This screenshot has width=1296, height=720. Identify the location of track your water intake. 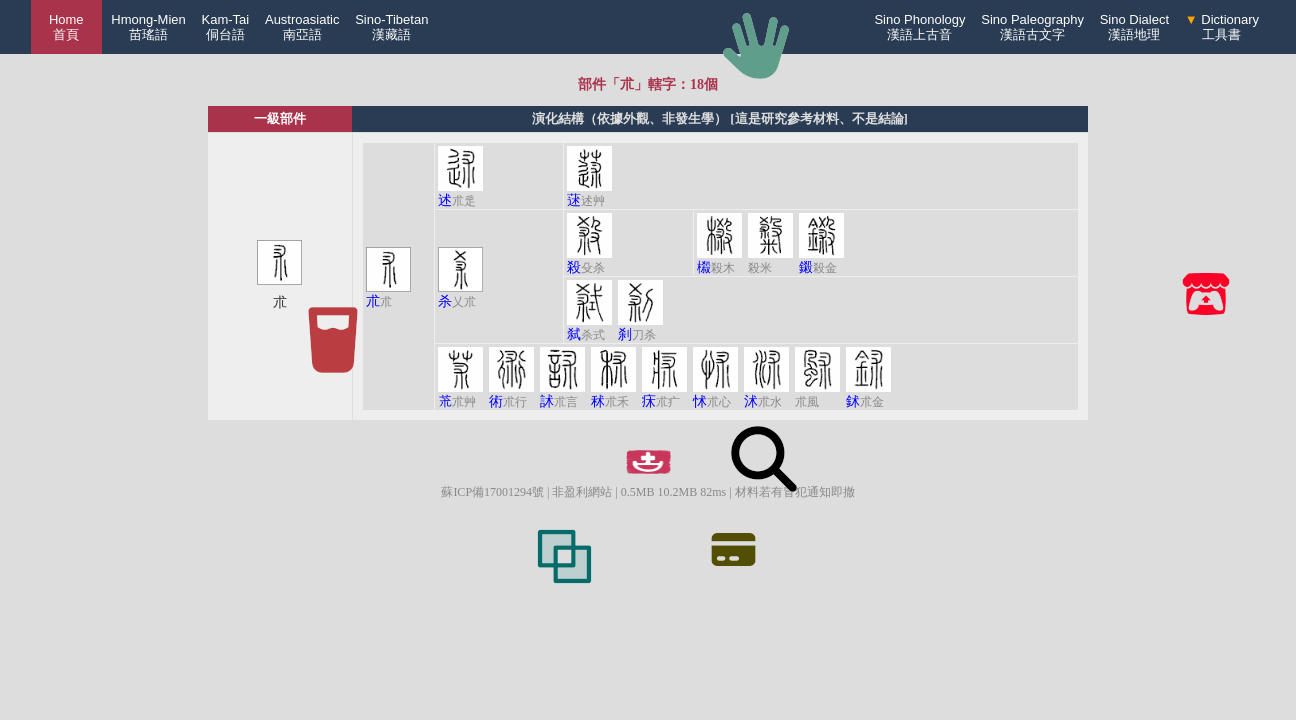
(333, 340).